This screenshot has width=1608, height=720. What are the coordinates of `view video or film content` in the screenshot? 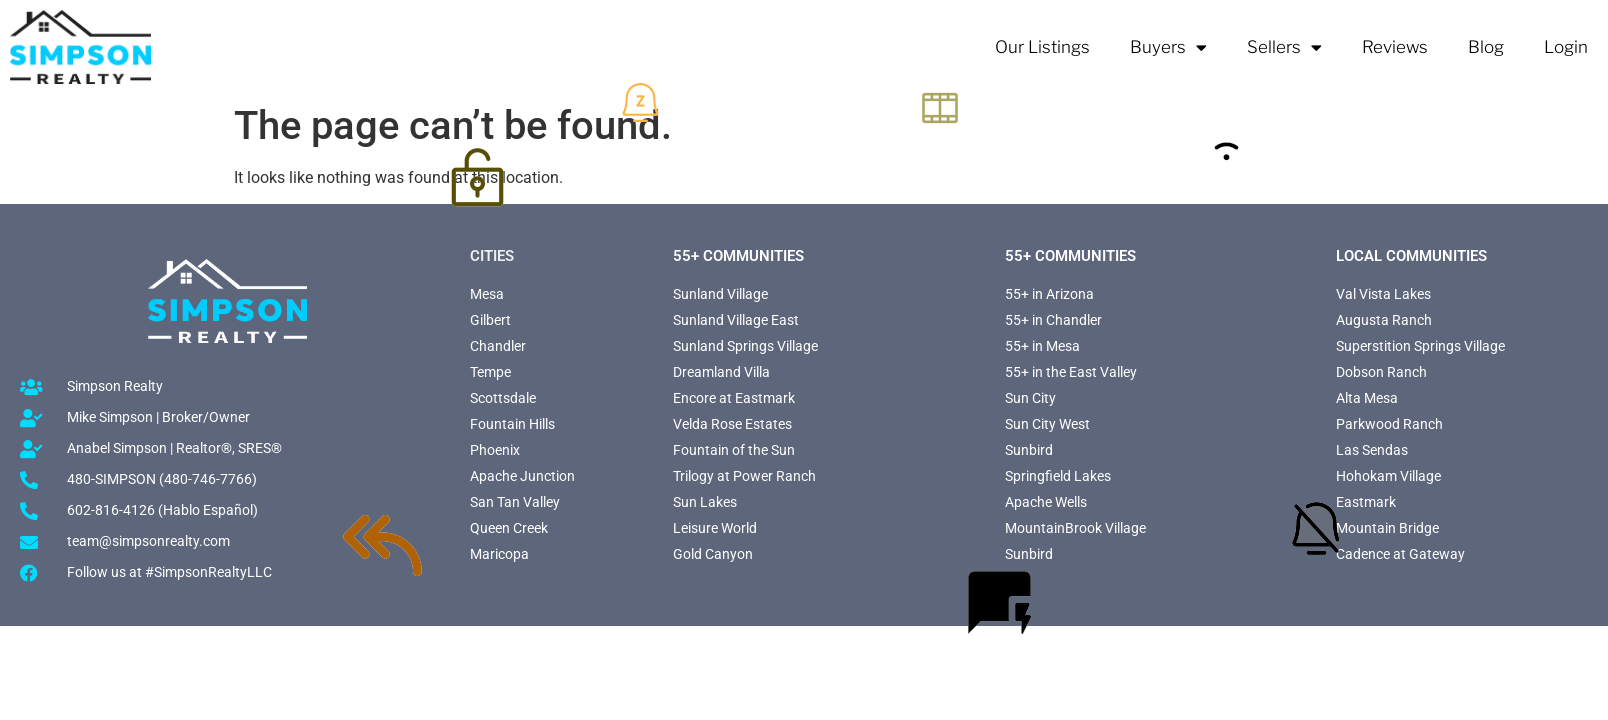 It's located at (940, 108).